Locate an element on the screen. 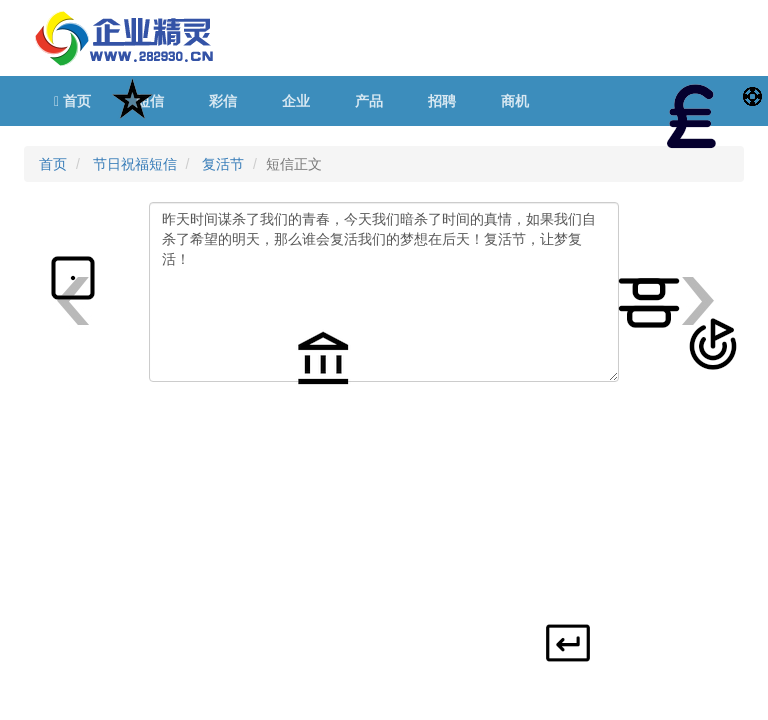  access banking or financial services is located at coordinates (324, 360).